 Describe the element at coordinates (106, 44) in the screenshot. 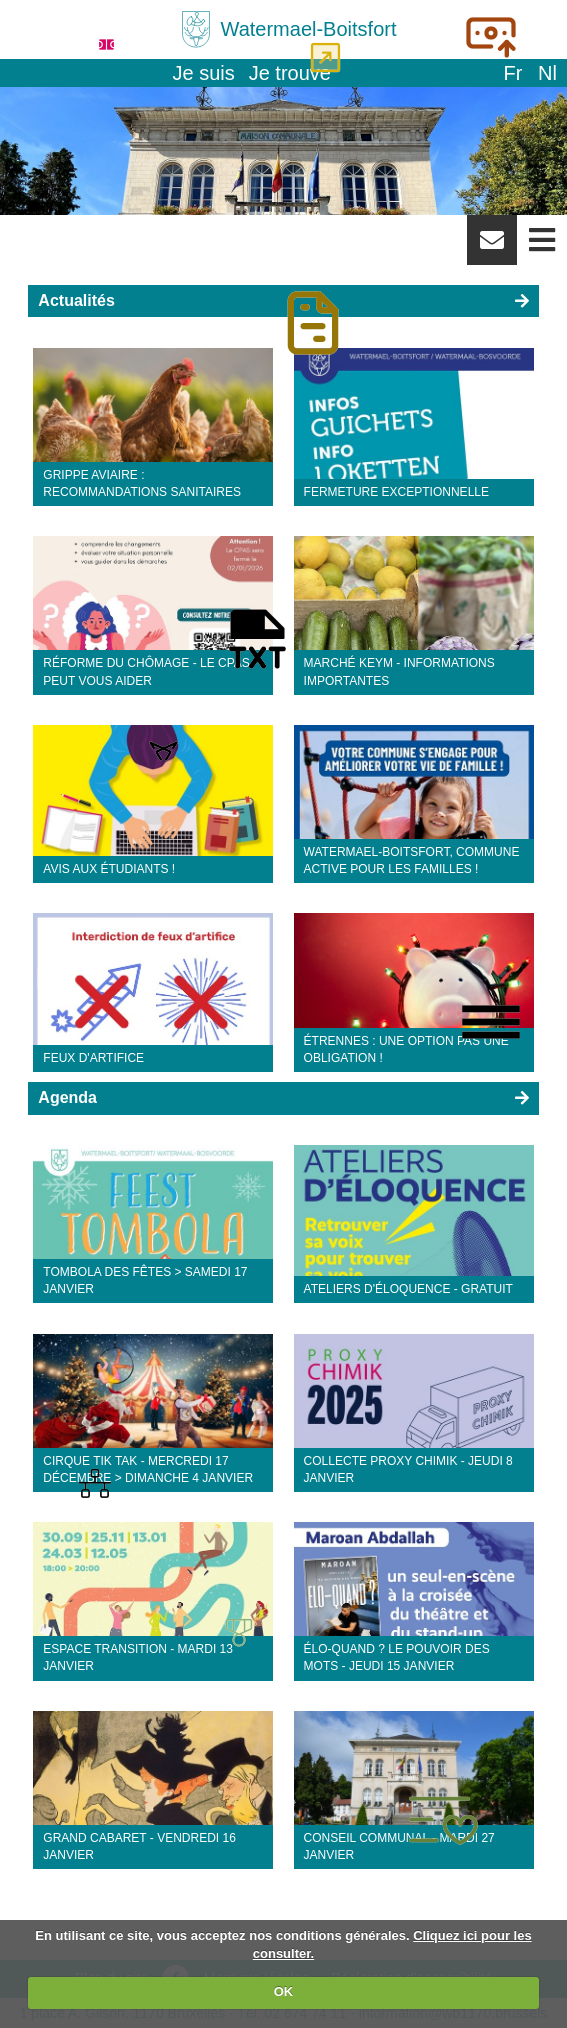

I see `view basketball court information` at that location.